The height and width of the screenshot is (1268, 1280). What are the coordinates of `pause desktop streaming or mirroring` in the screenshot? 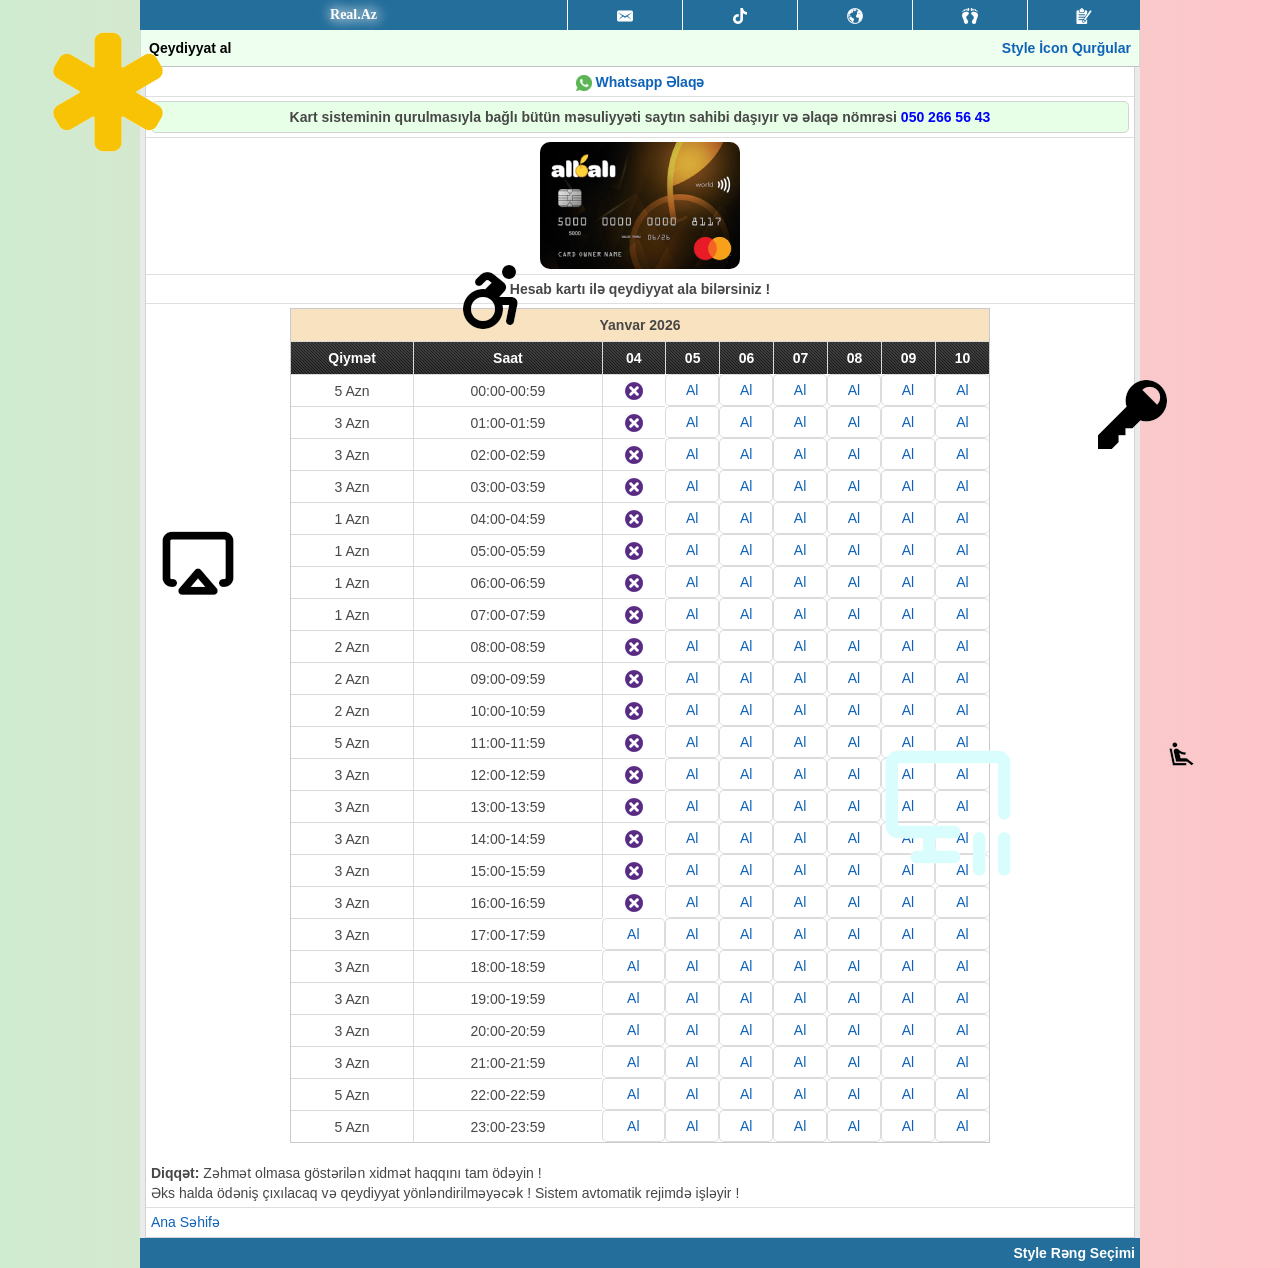 It's located at (948, 807).